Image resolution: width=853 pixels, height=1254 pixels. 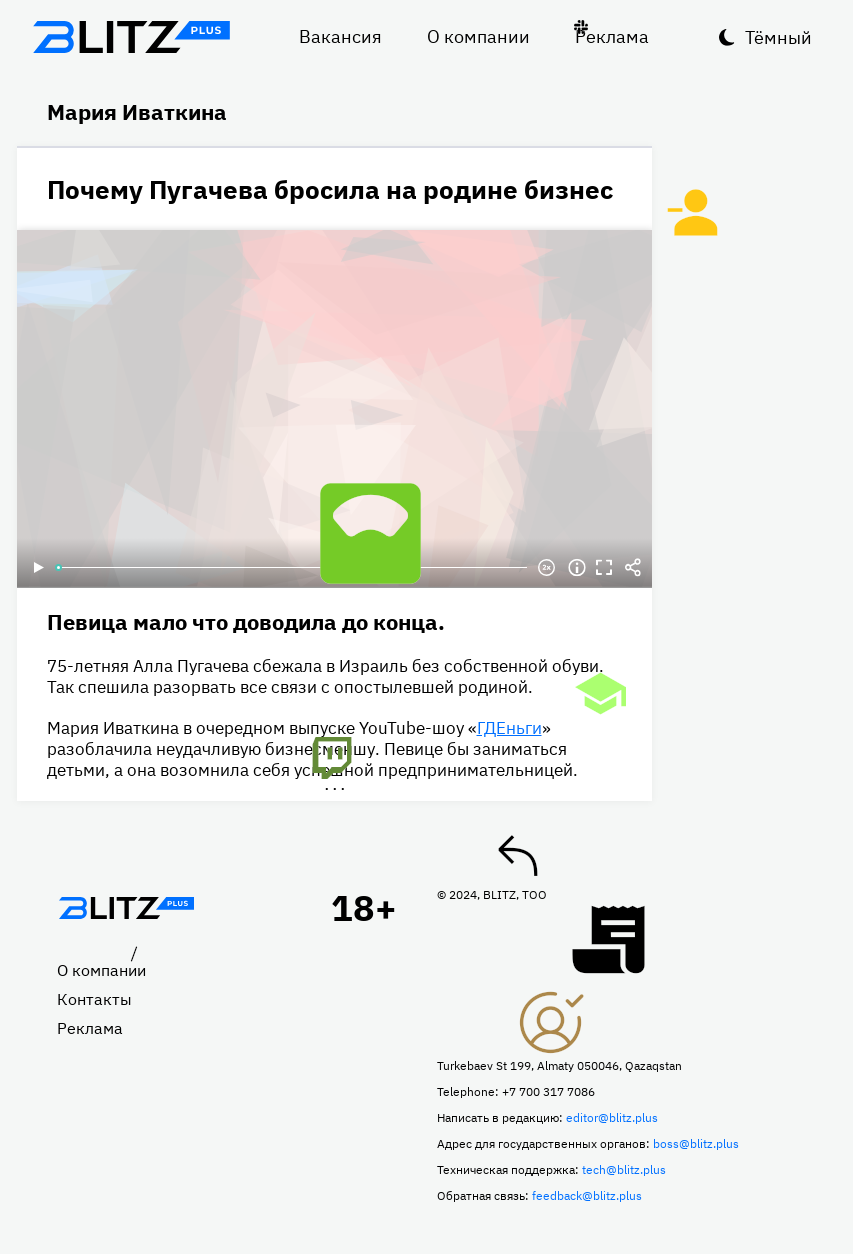 What do you see at coordinates (692, 212) in the screenshot?
I see `remove a contact or friend` at bounding box center [692, 212].